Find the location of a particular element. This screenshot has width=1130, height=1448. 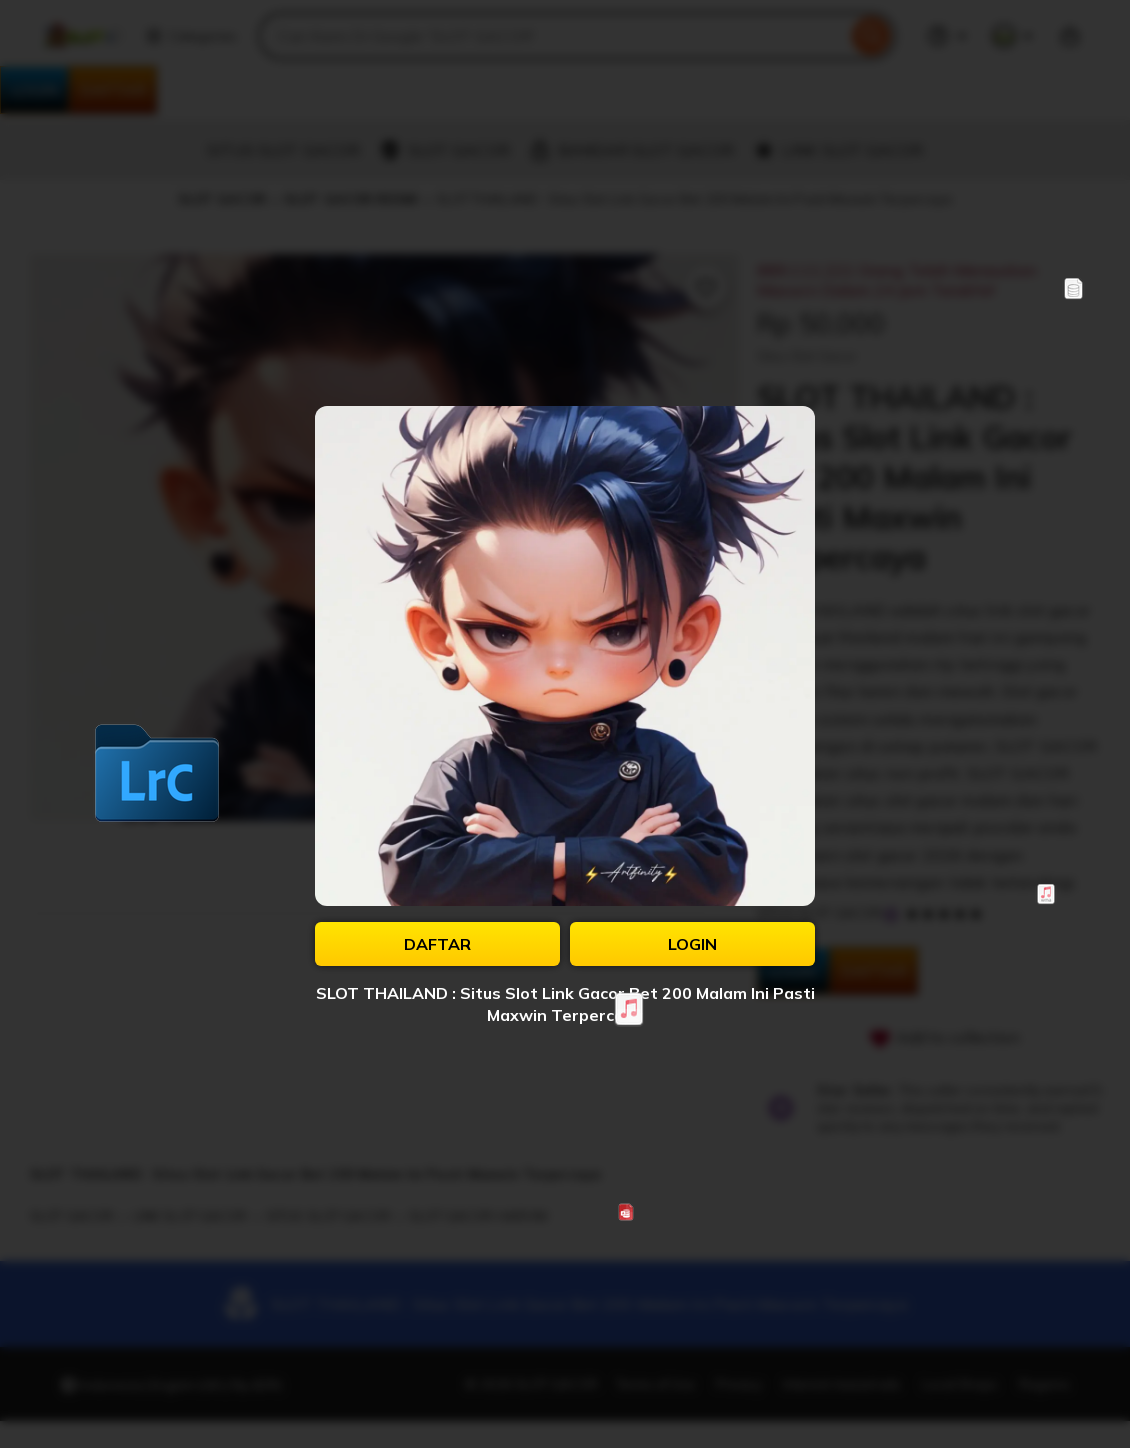

open adobe lightroom classic project folder is located at coordinates (156, 776).